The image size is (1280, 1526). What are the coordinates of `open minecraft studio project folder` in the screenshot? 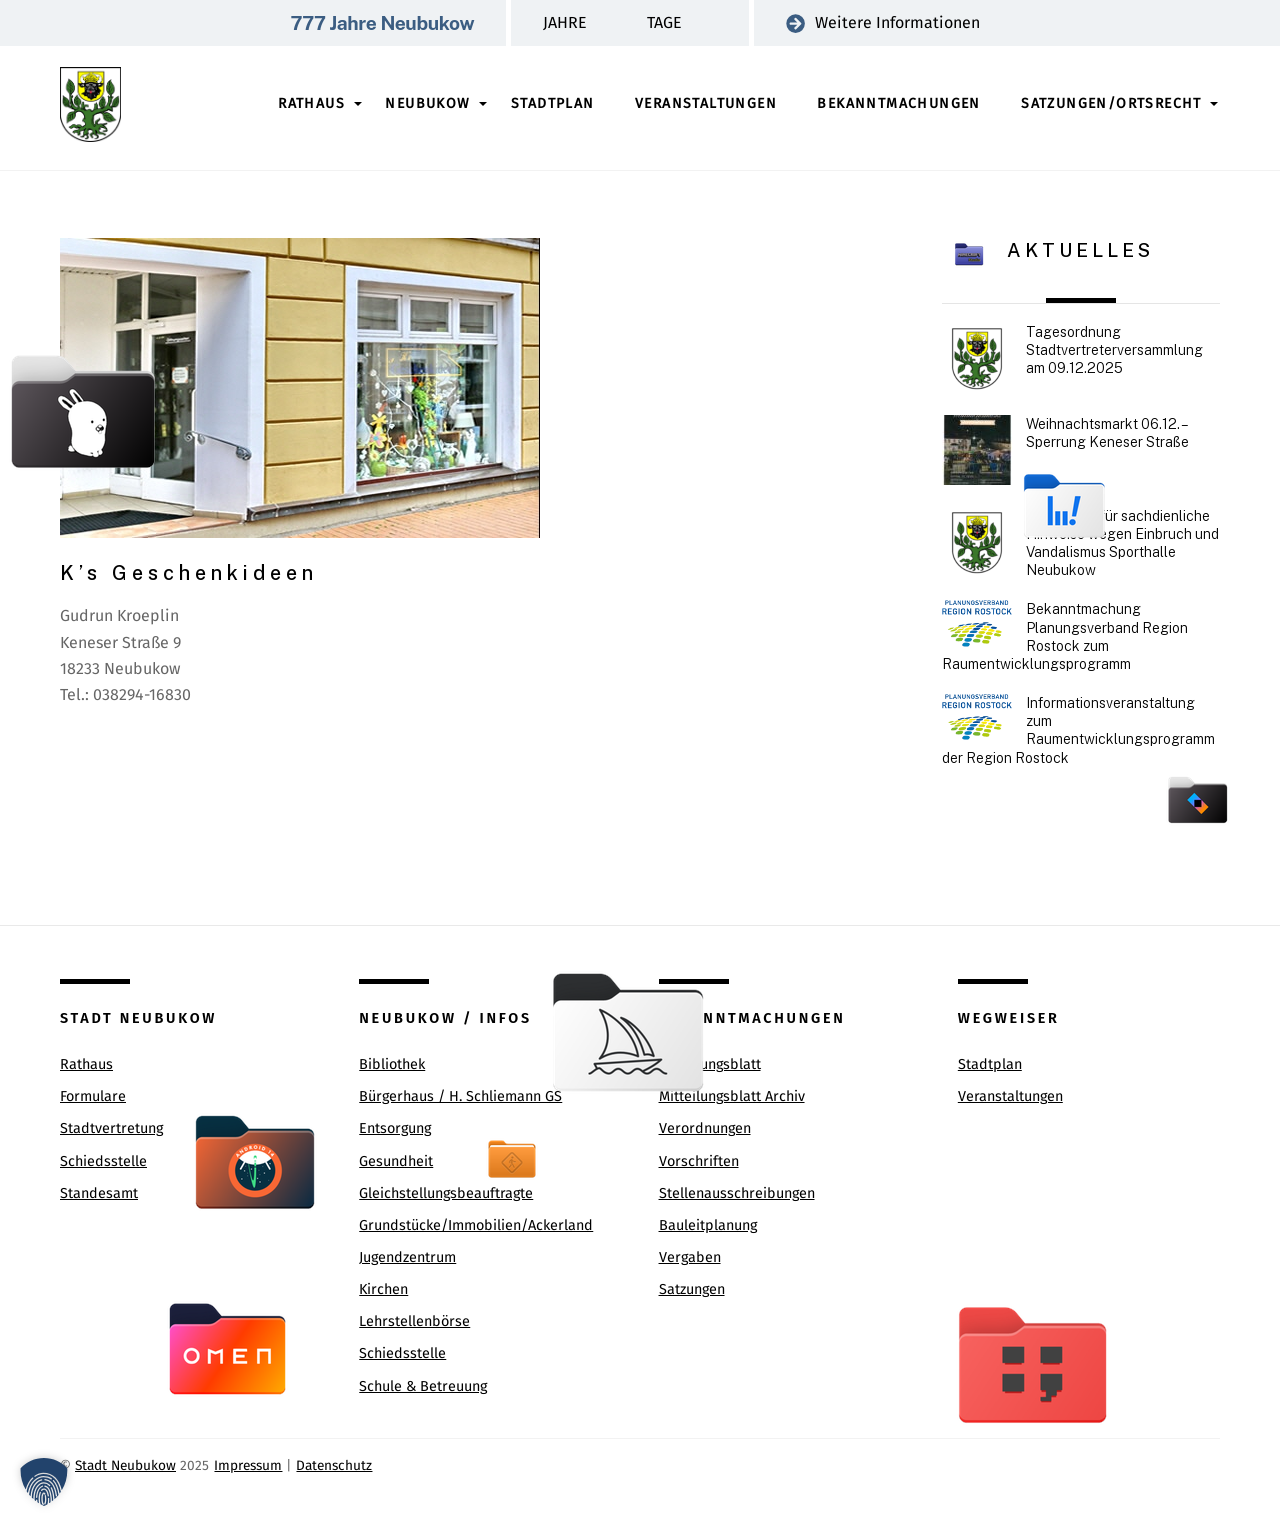 It's located at (969, 255).